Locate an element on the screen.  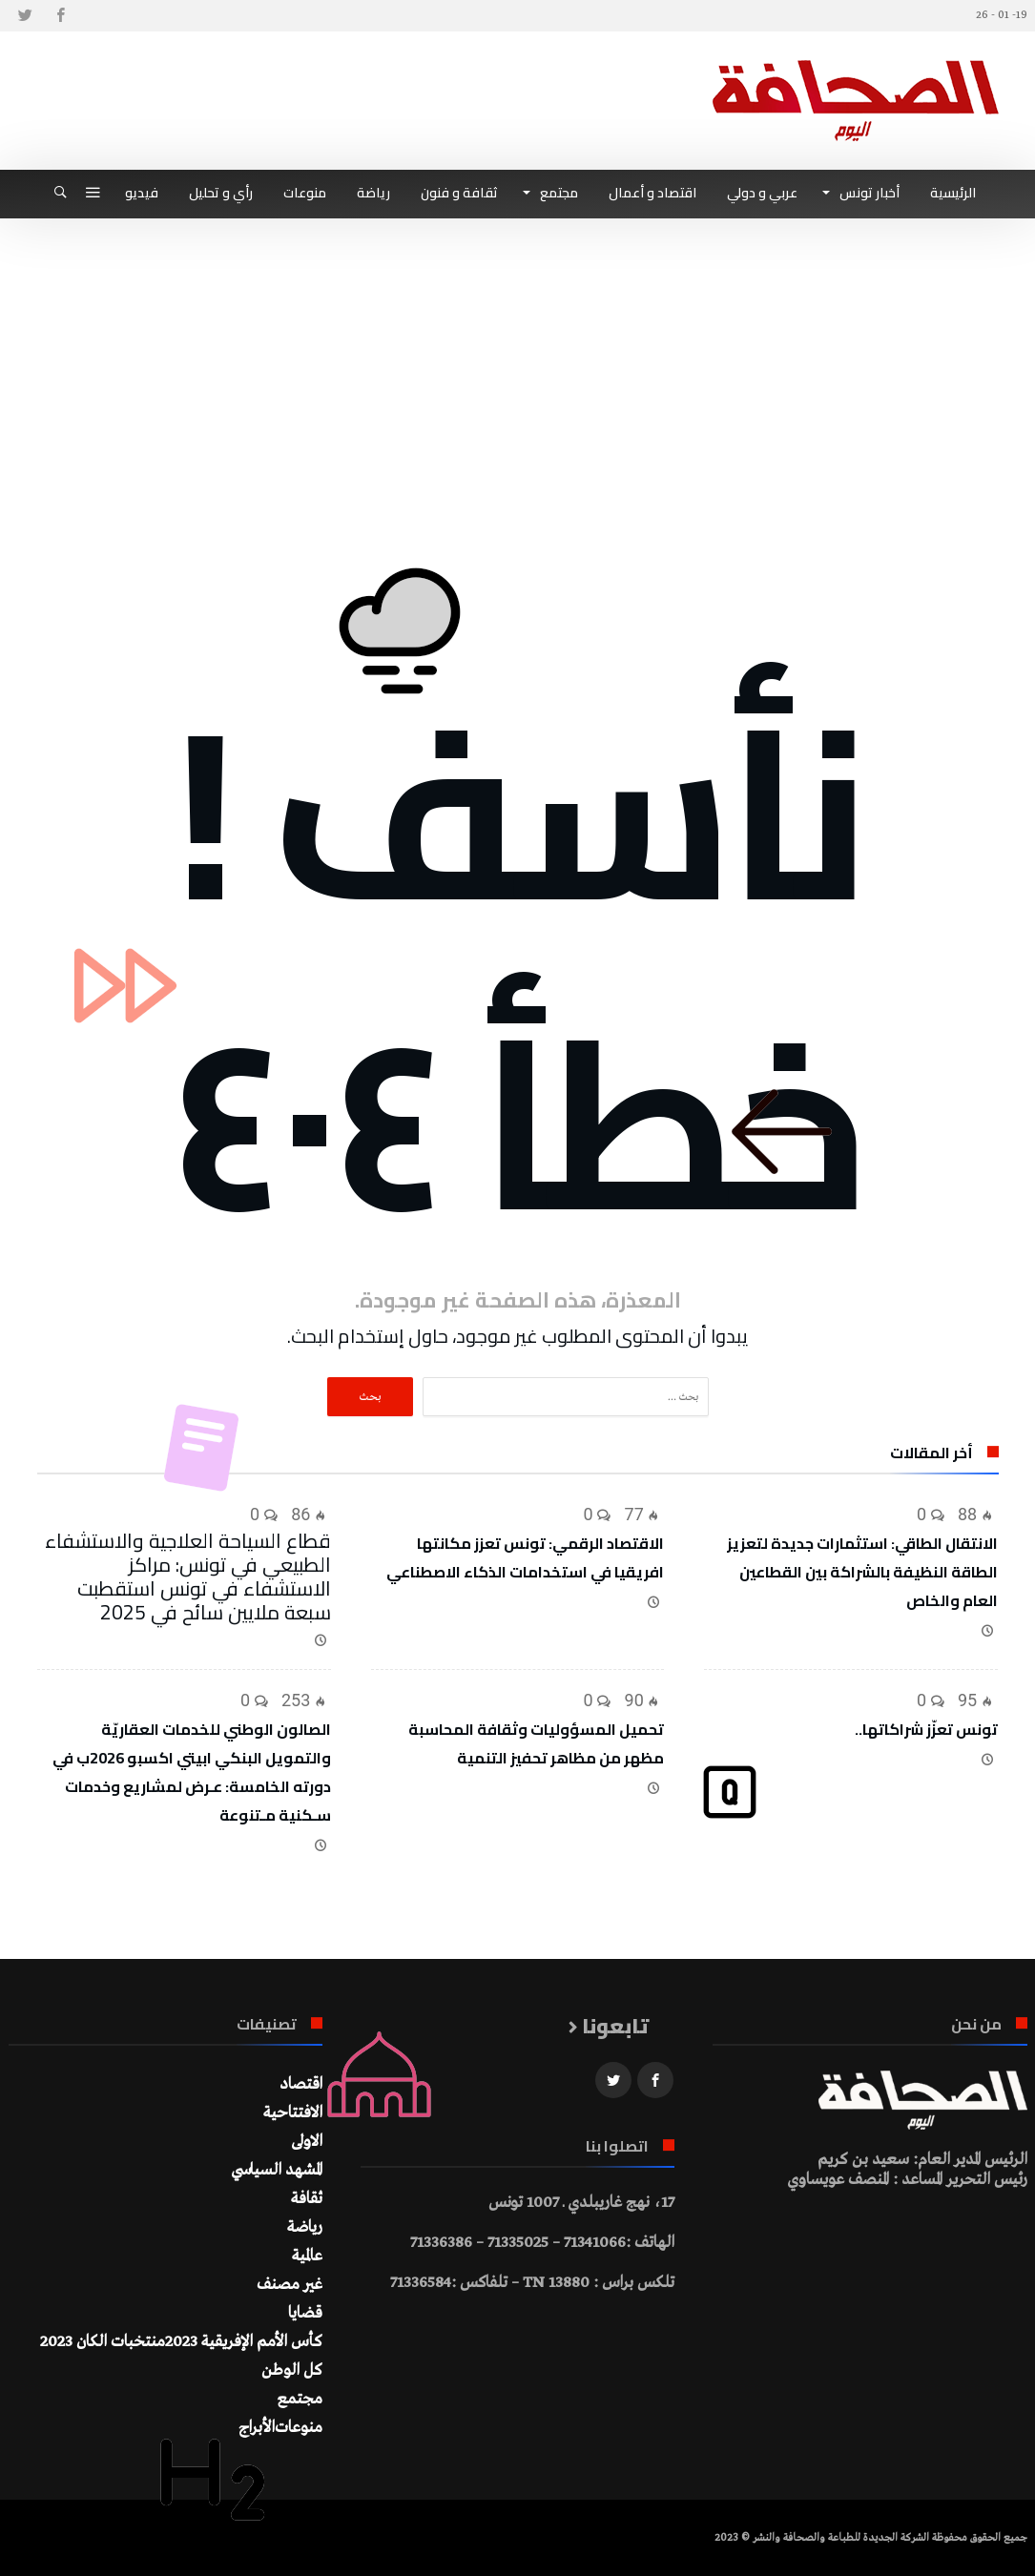
represents the letter Q in a keyboard or text input is located at coordinates (730, 1792).